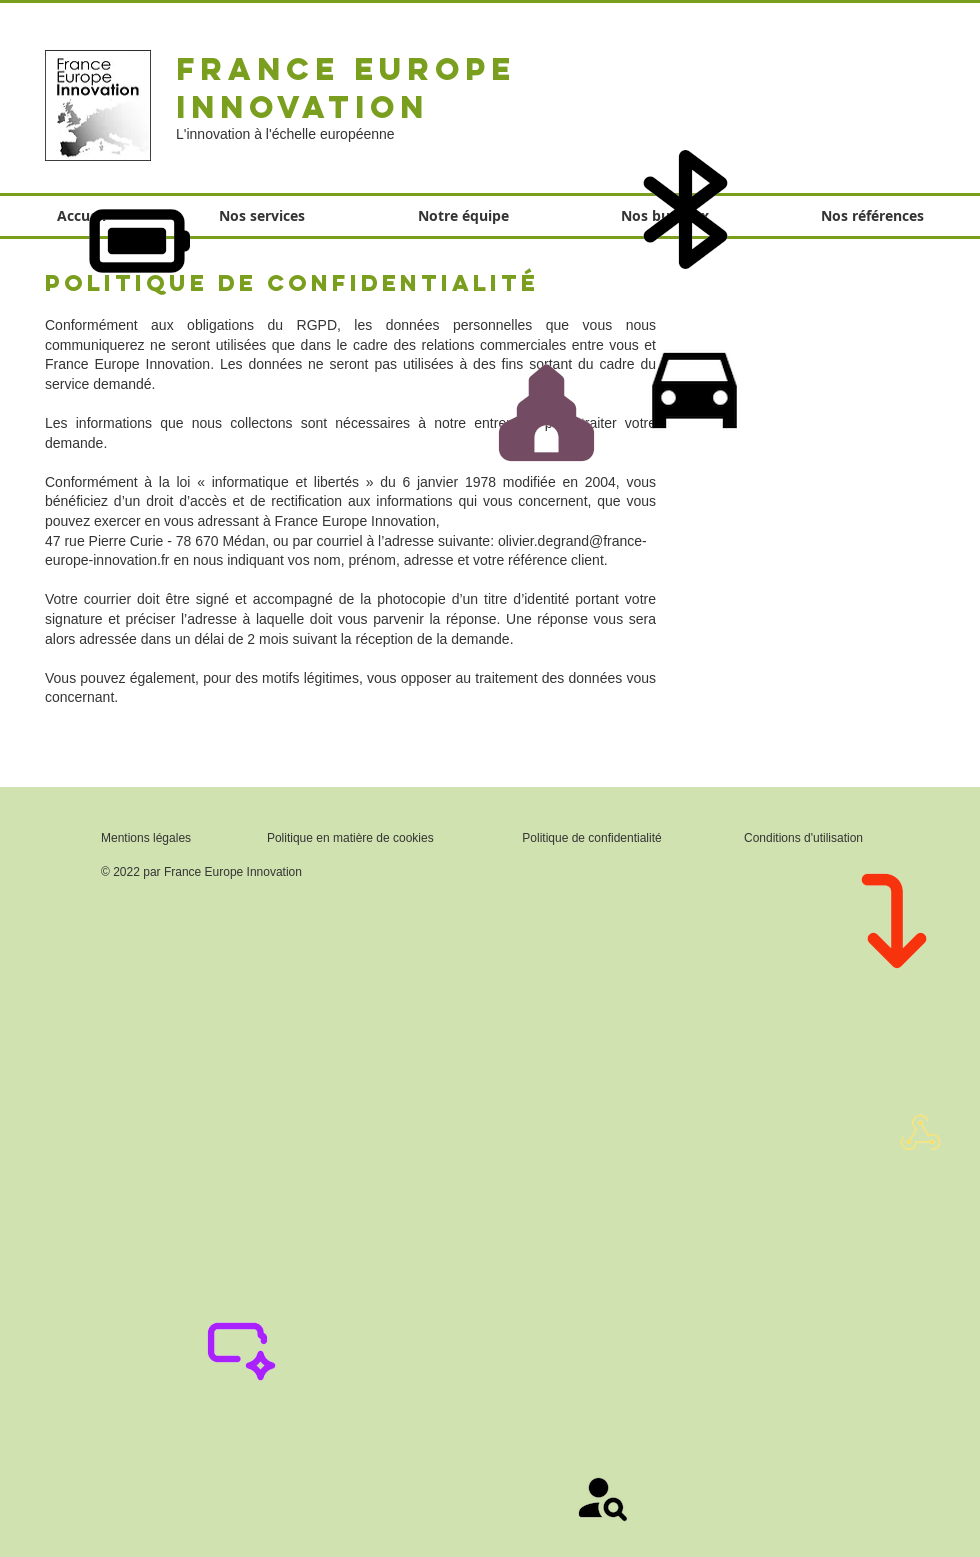 This screenshot has height=1557, width=980. I want to click on search for a person or contact, so click(603, 1497).